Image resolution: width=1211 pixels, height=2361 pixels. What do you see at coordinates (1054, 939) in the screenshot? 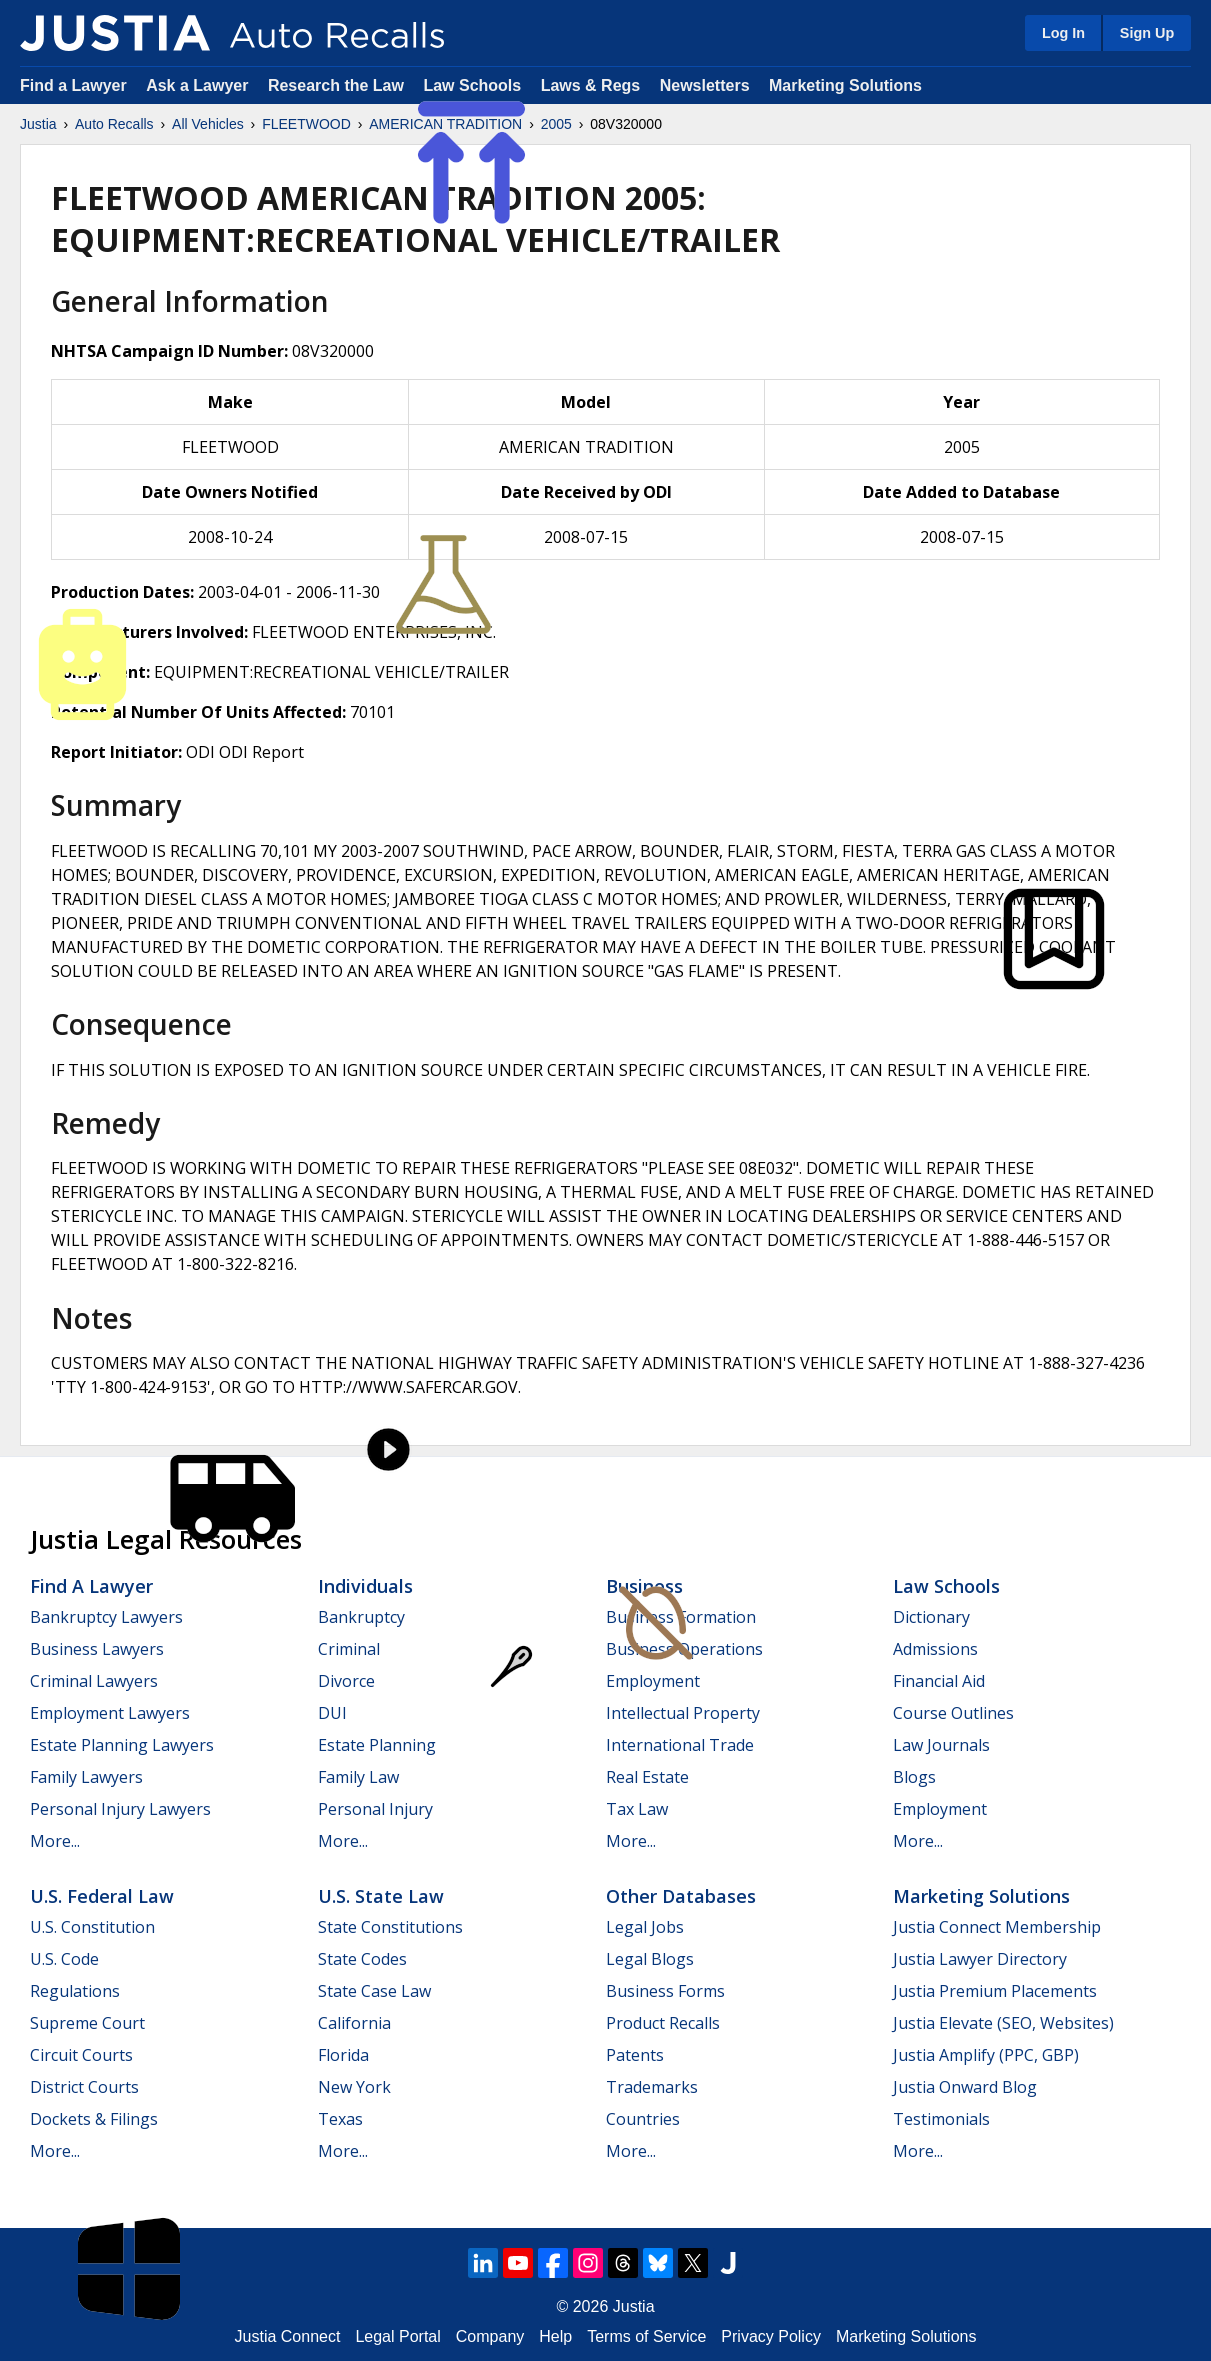
I see `save this item to your bookmarks` at bounding box center [1054, 939].